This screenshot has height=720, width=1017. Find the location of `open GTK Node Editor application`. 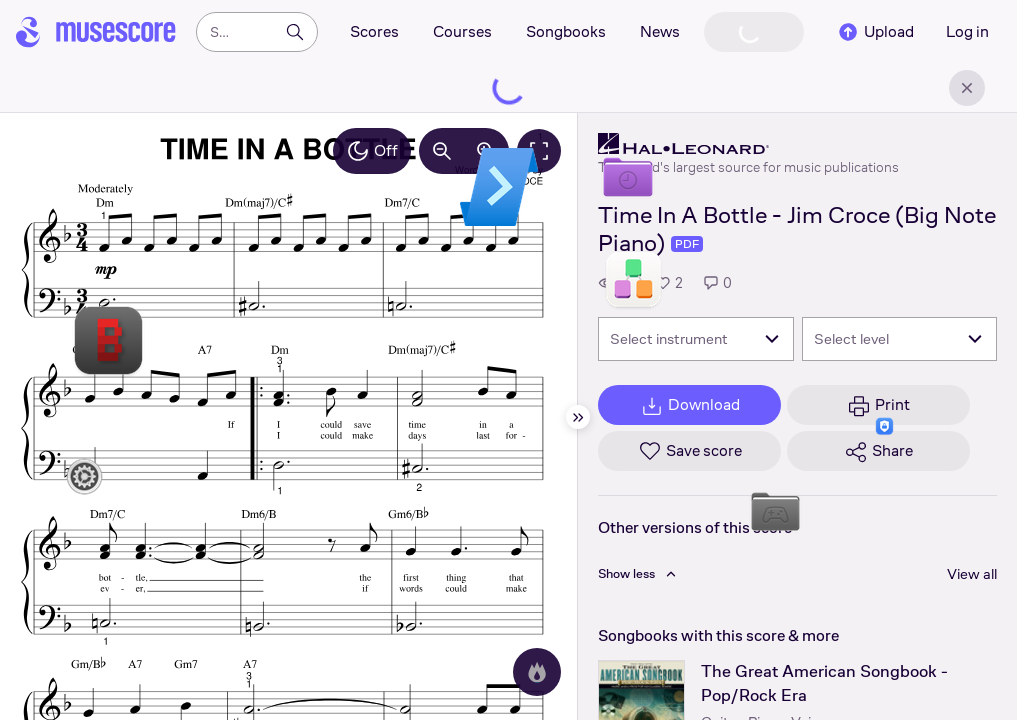

open GTK Node Editor application is located at coordinates (633, 279).